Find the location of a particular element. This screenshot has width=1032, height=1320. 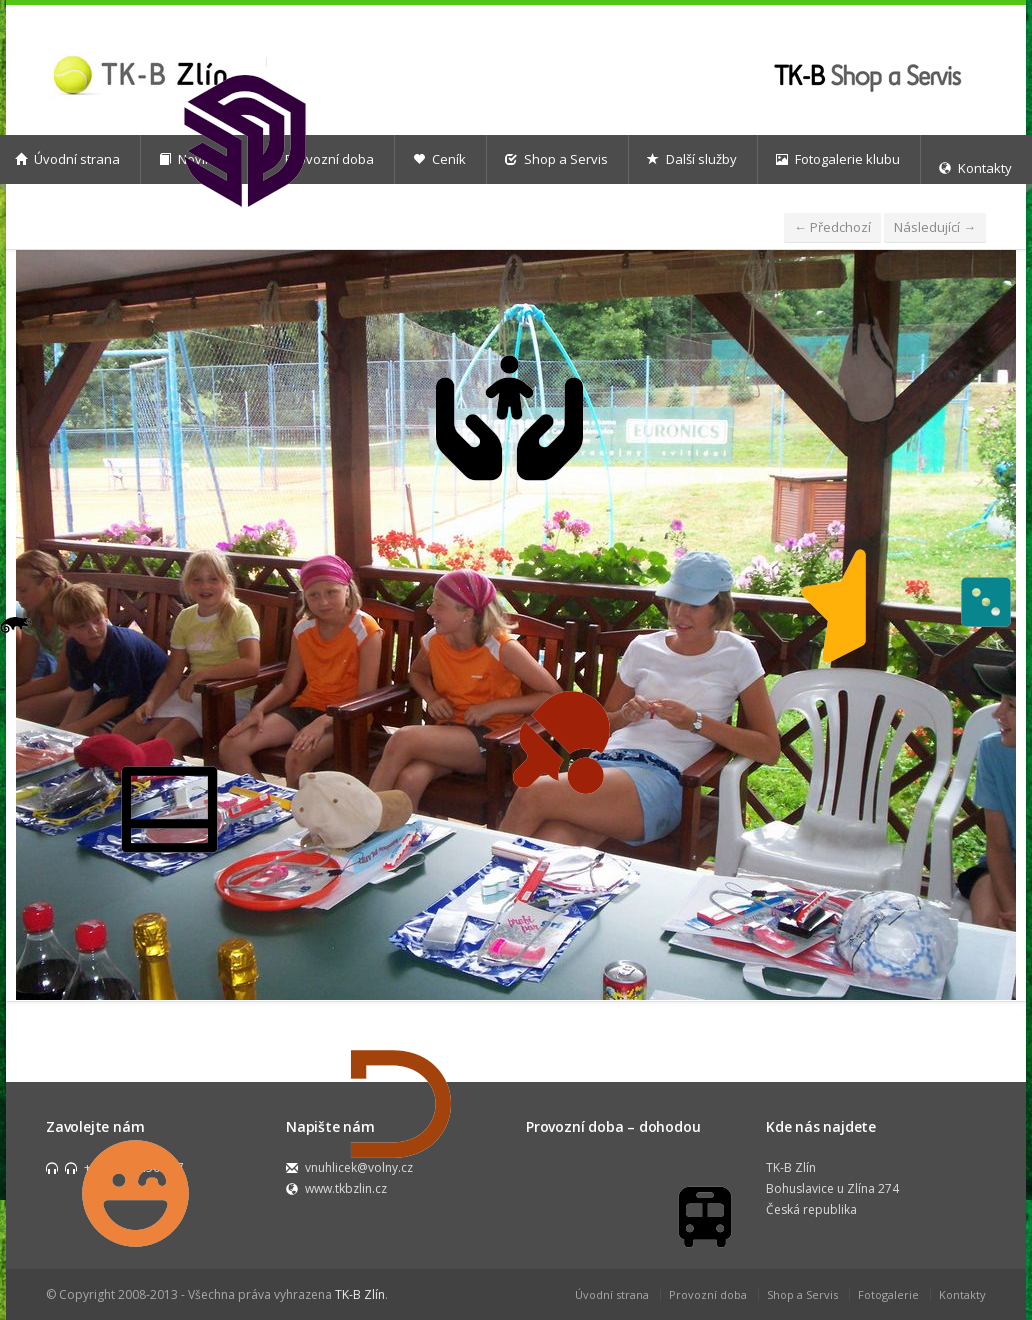

dyalog APL programming language logo is located at coordinates (401, 1104).